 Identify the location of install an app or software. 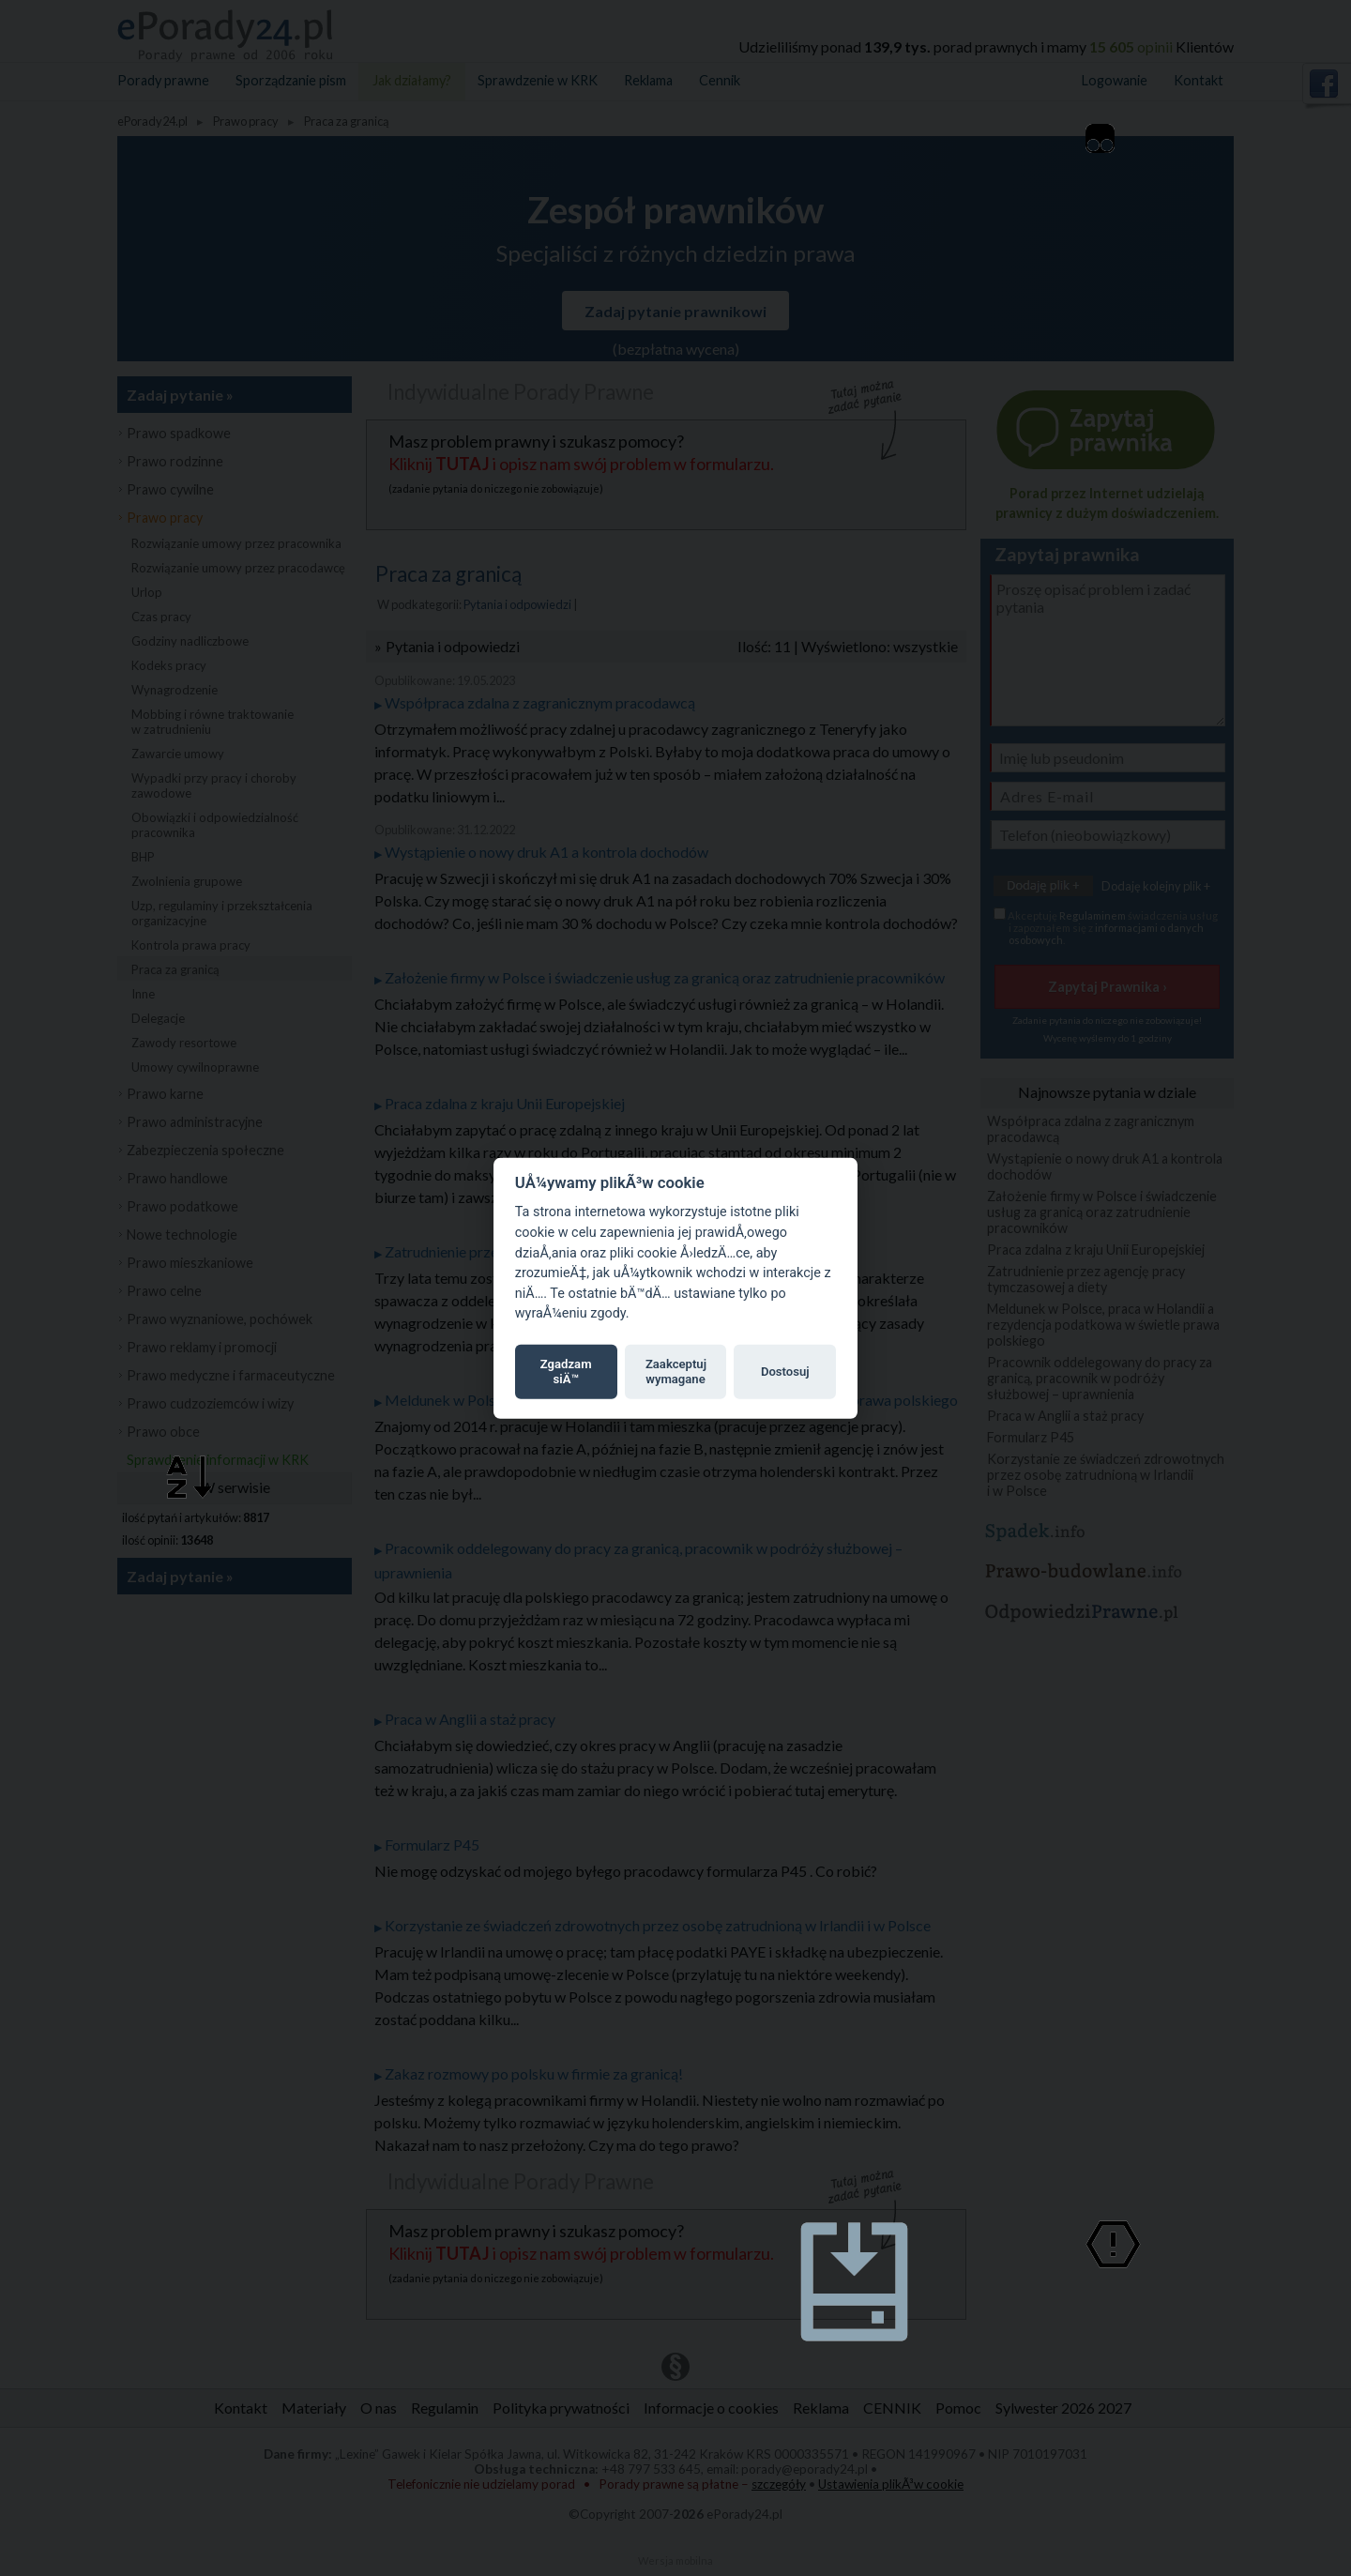
(854, 2281).